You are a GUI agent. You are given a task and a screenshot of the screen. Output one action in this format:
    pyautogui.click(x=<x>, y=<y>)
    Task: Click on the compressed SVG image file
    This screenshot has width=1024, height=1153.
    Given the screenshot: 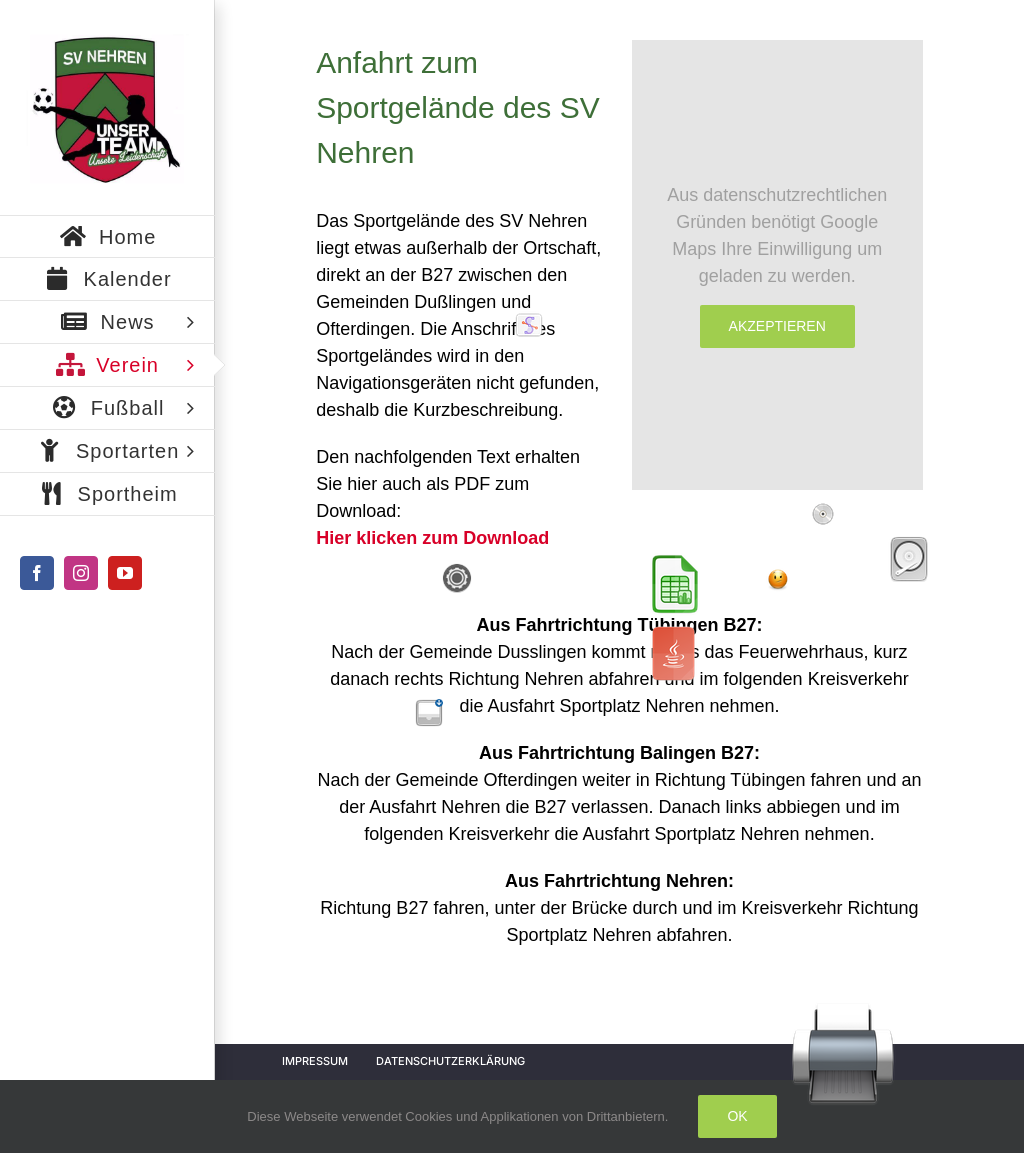 What is the action you would take?
    pyautogui.click(x=529, y=324)
    